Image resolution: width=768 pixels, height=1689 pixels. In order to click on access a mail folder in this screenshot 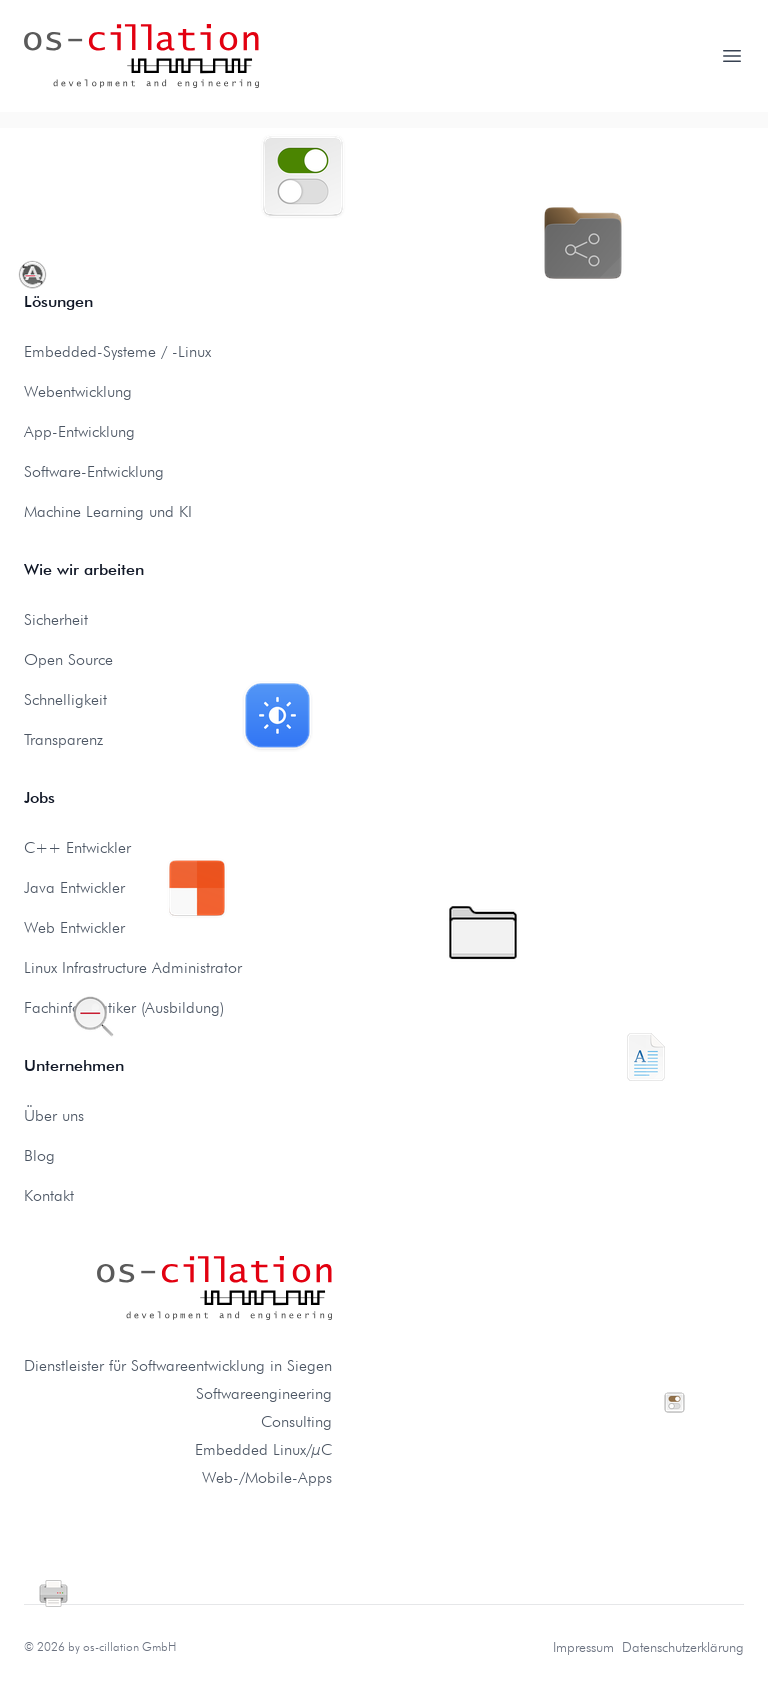, I will do `click(483, 932)`.